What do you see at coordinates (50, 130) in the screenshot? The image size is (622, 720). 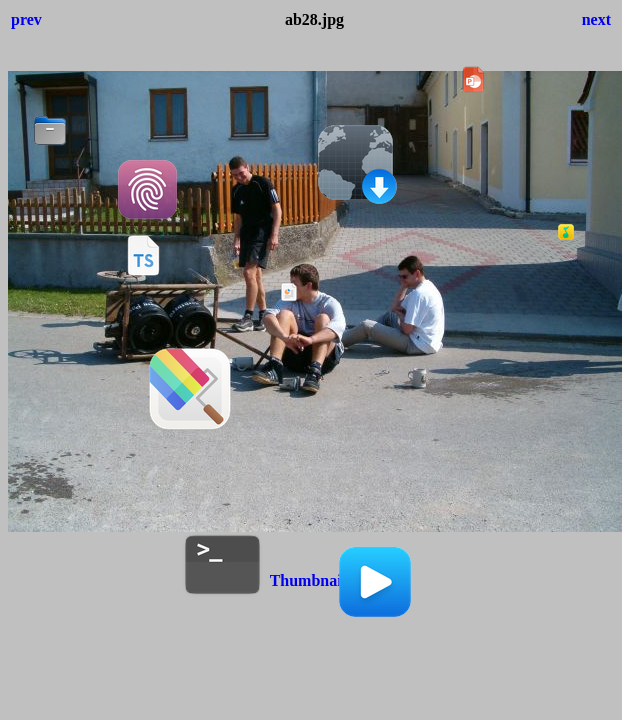 I see `open the file manager` at bounding box center [50, 130].